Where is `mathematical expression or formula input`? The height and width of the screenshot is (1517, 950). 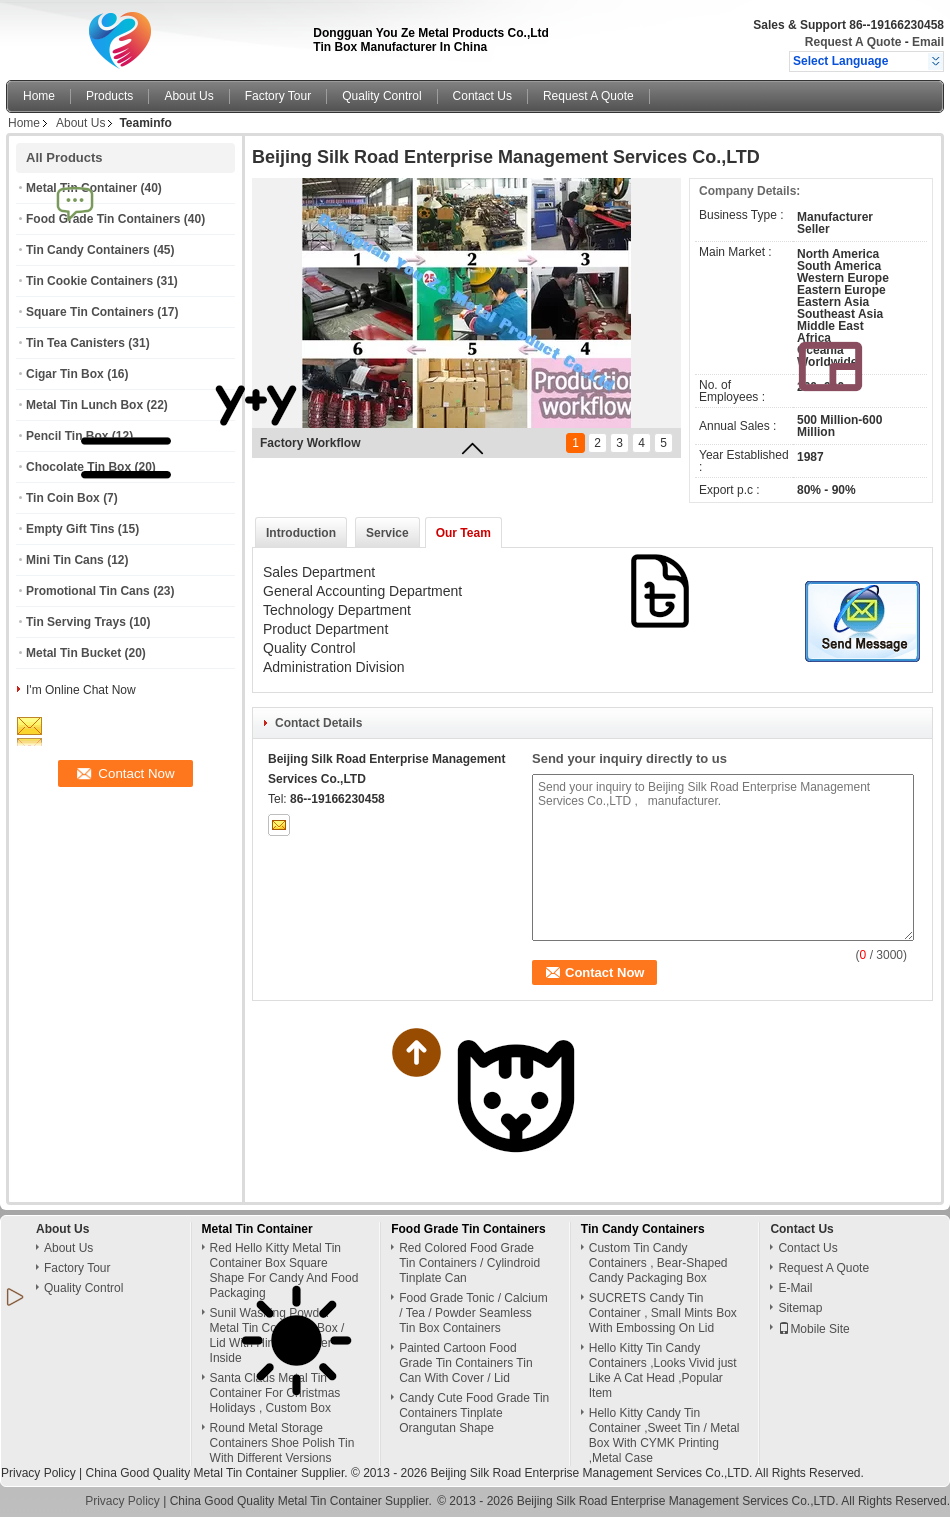
mathematical expression or formula input is located at coordinates (256, 400).